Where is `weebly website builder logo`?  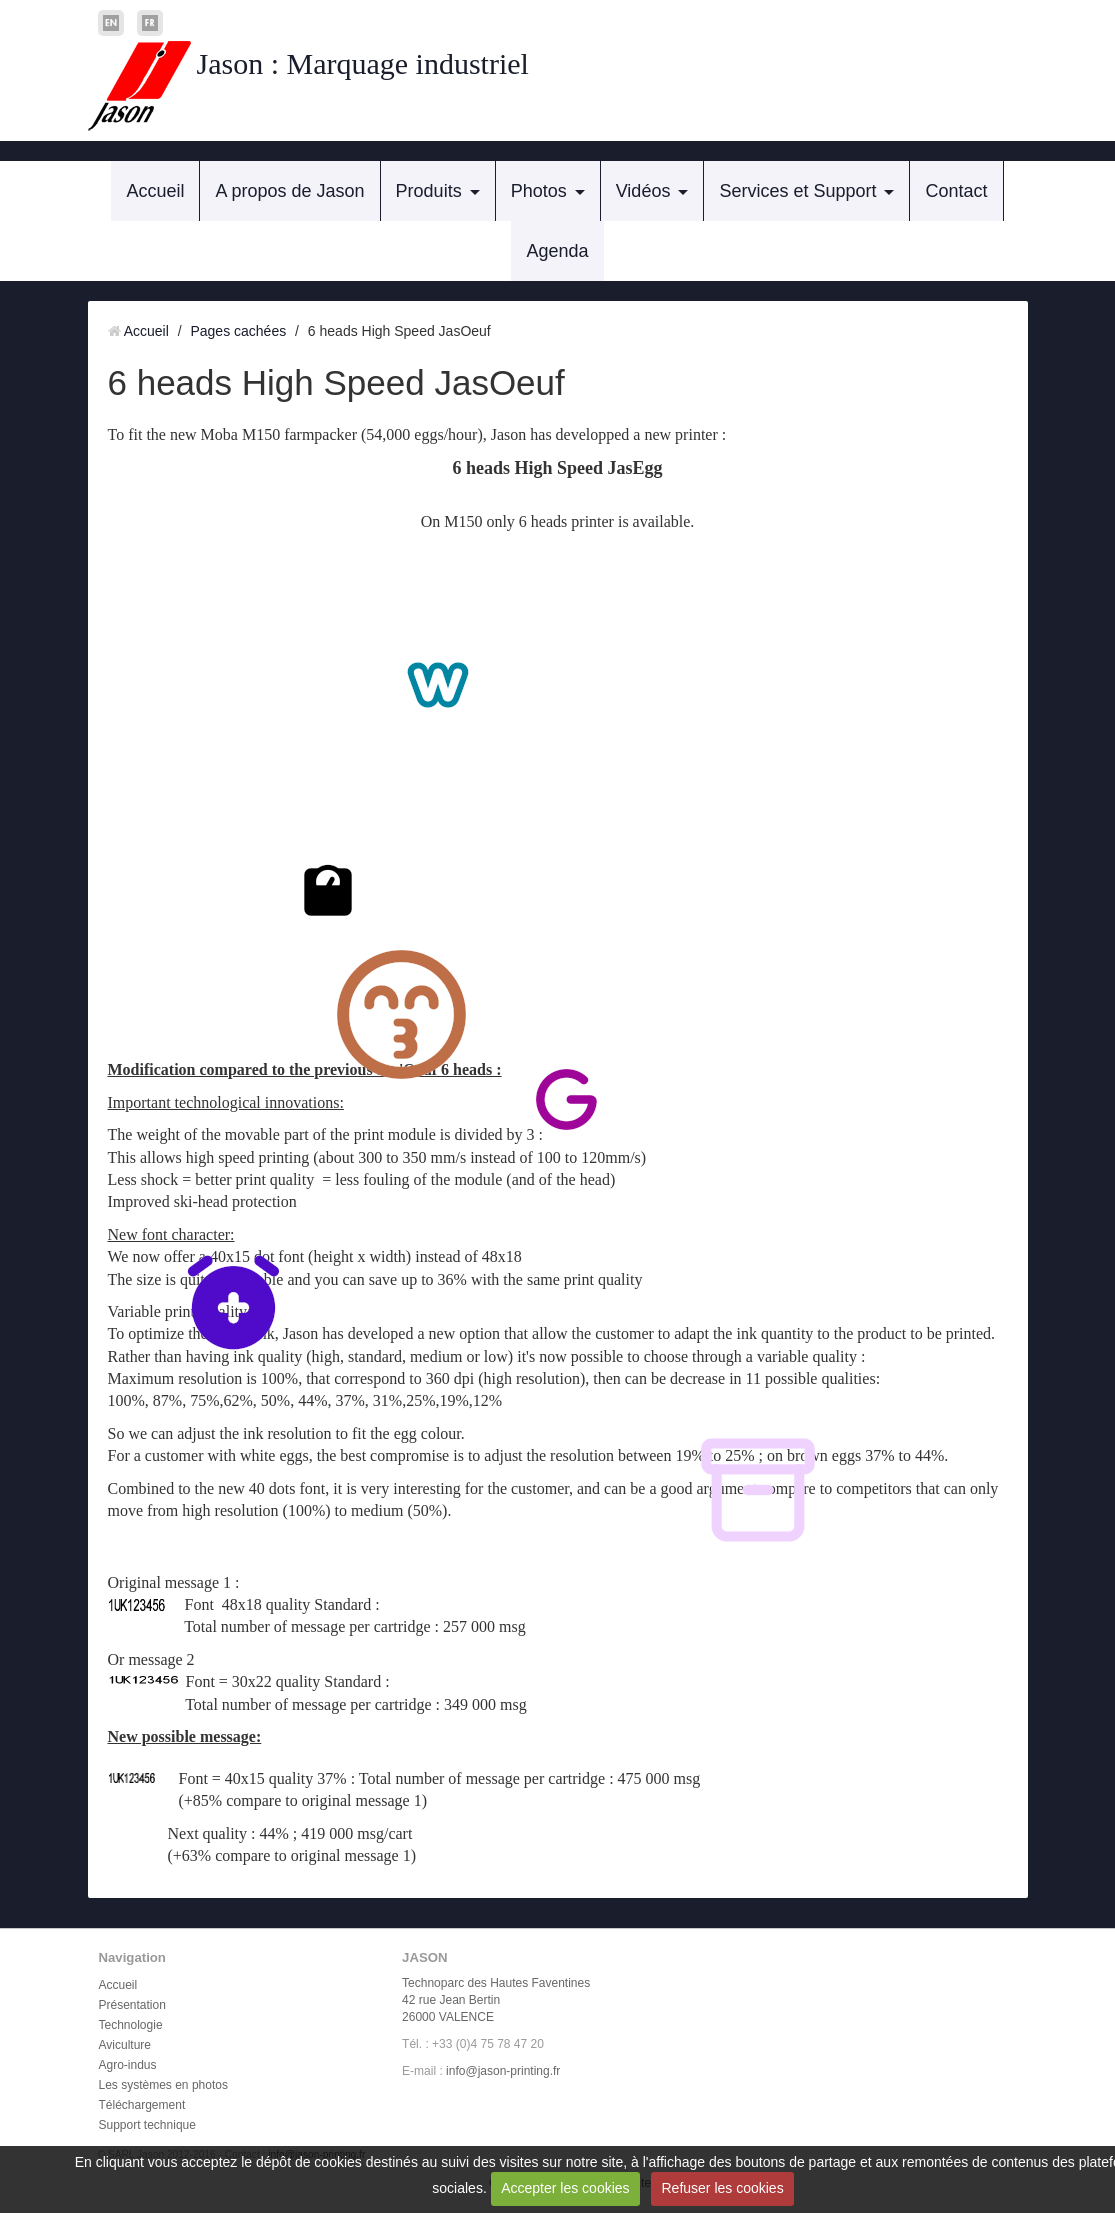
weebly website builder logo is located at coordinates (438, 685).